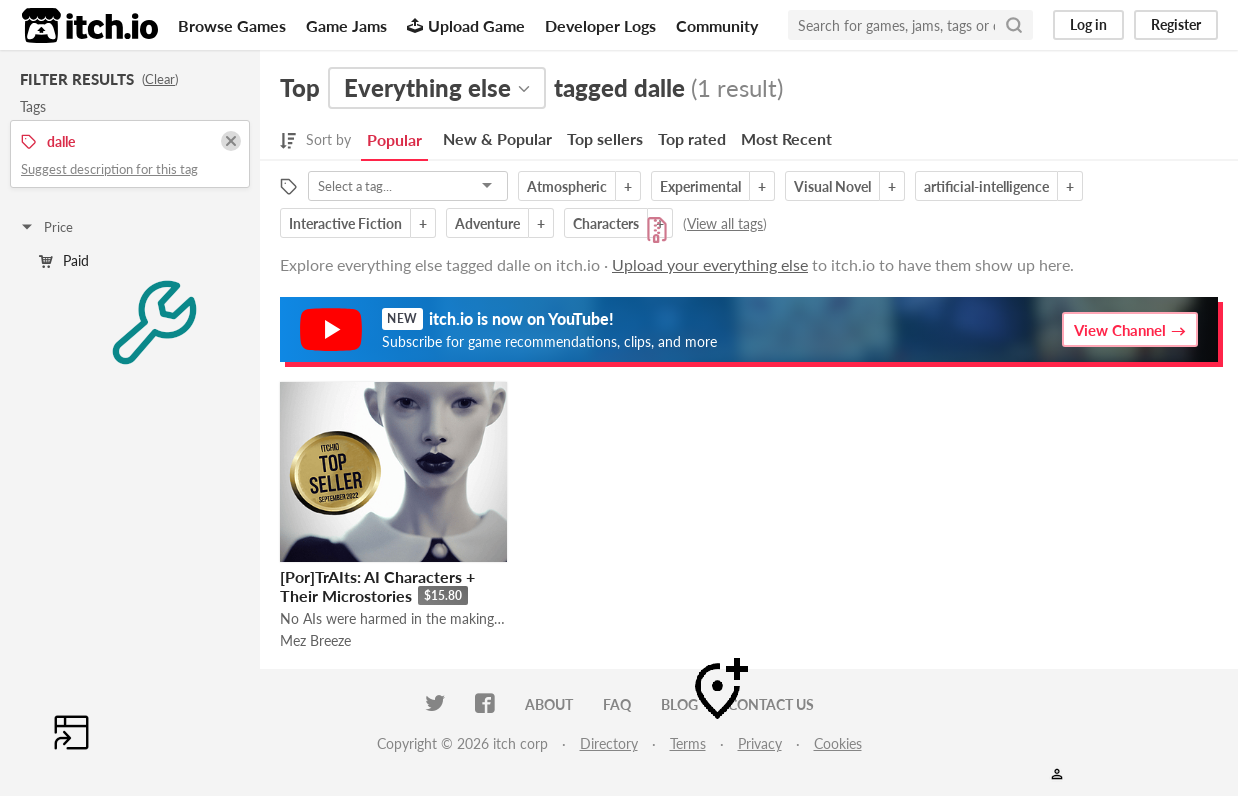 The height and width of the screenshot is (796, 1238). I want to click on create a symbolic link to this project, so click(71, 732).